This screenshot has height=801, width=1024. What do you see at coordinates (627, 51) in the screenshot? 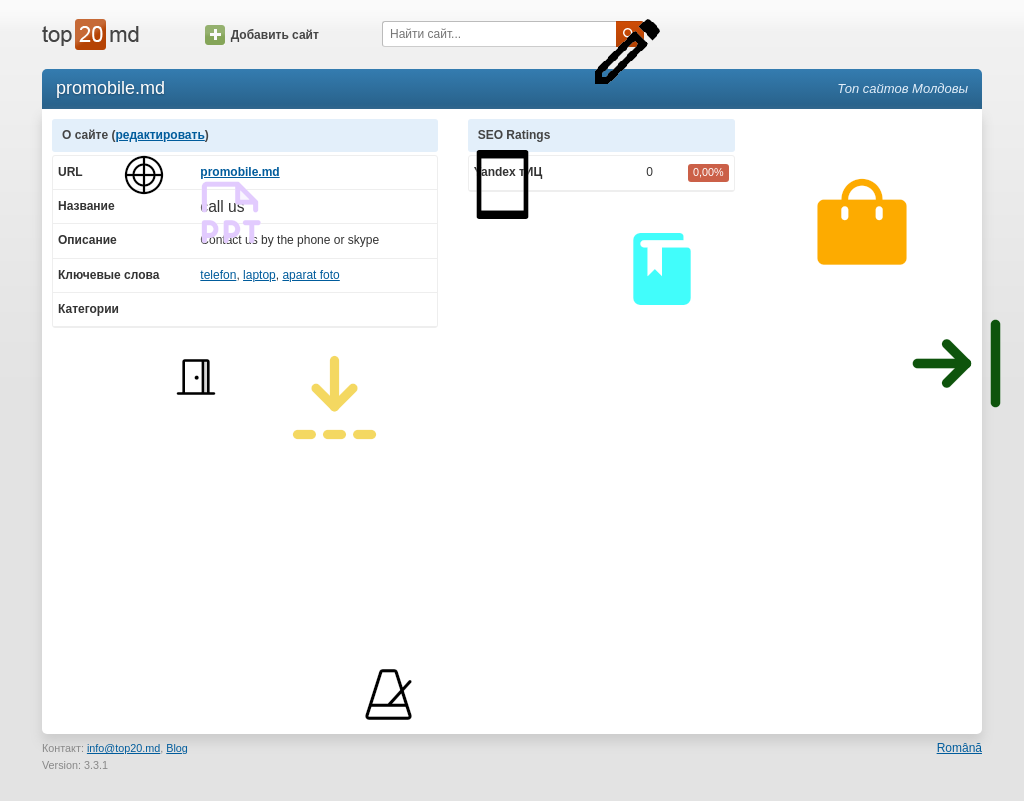
I see `edit this item` at bounding box center [627, 51].